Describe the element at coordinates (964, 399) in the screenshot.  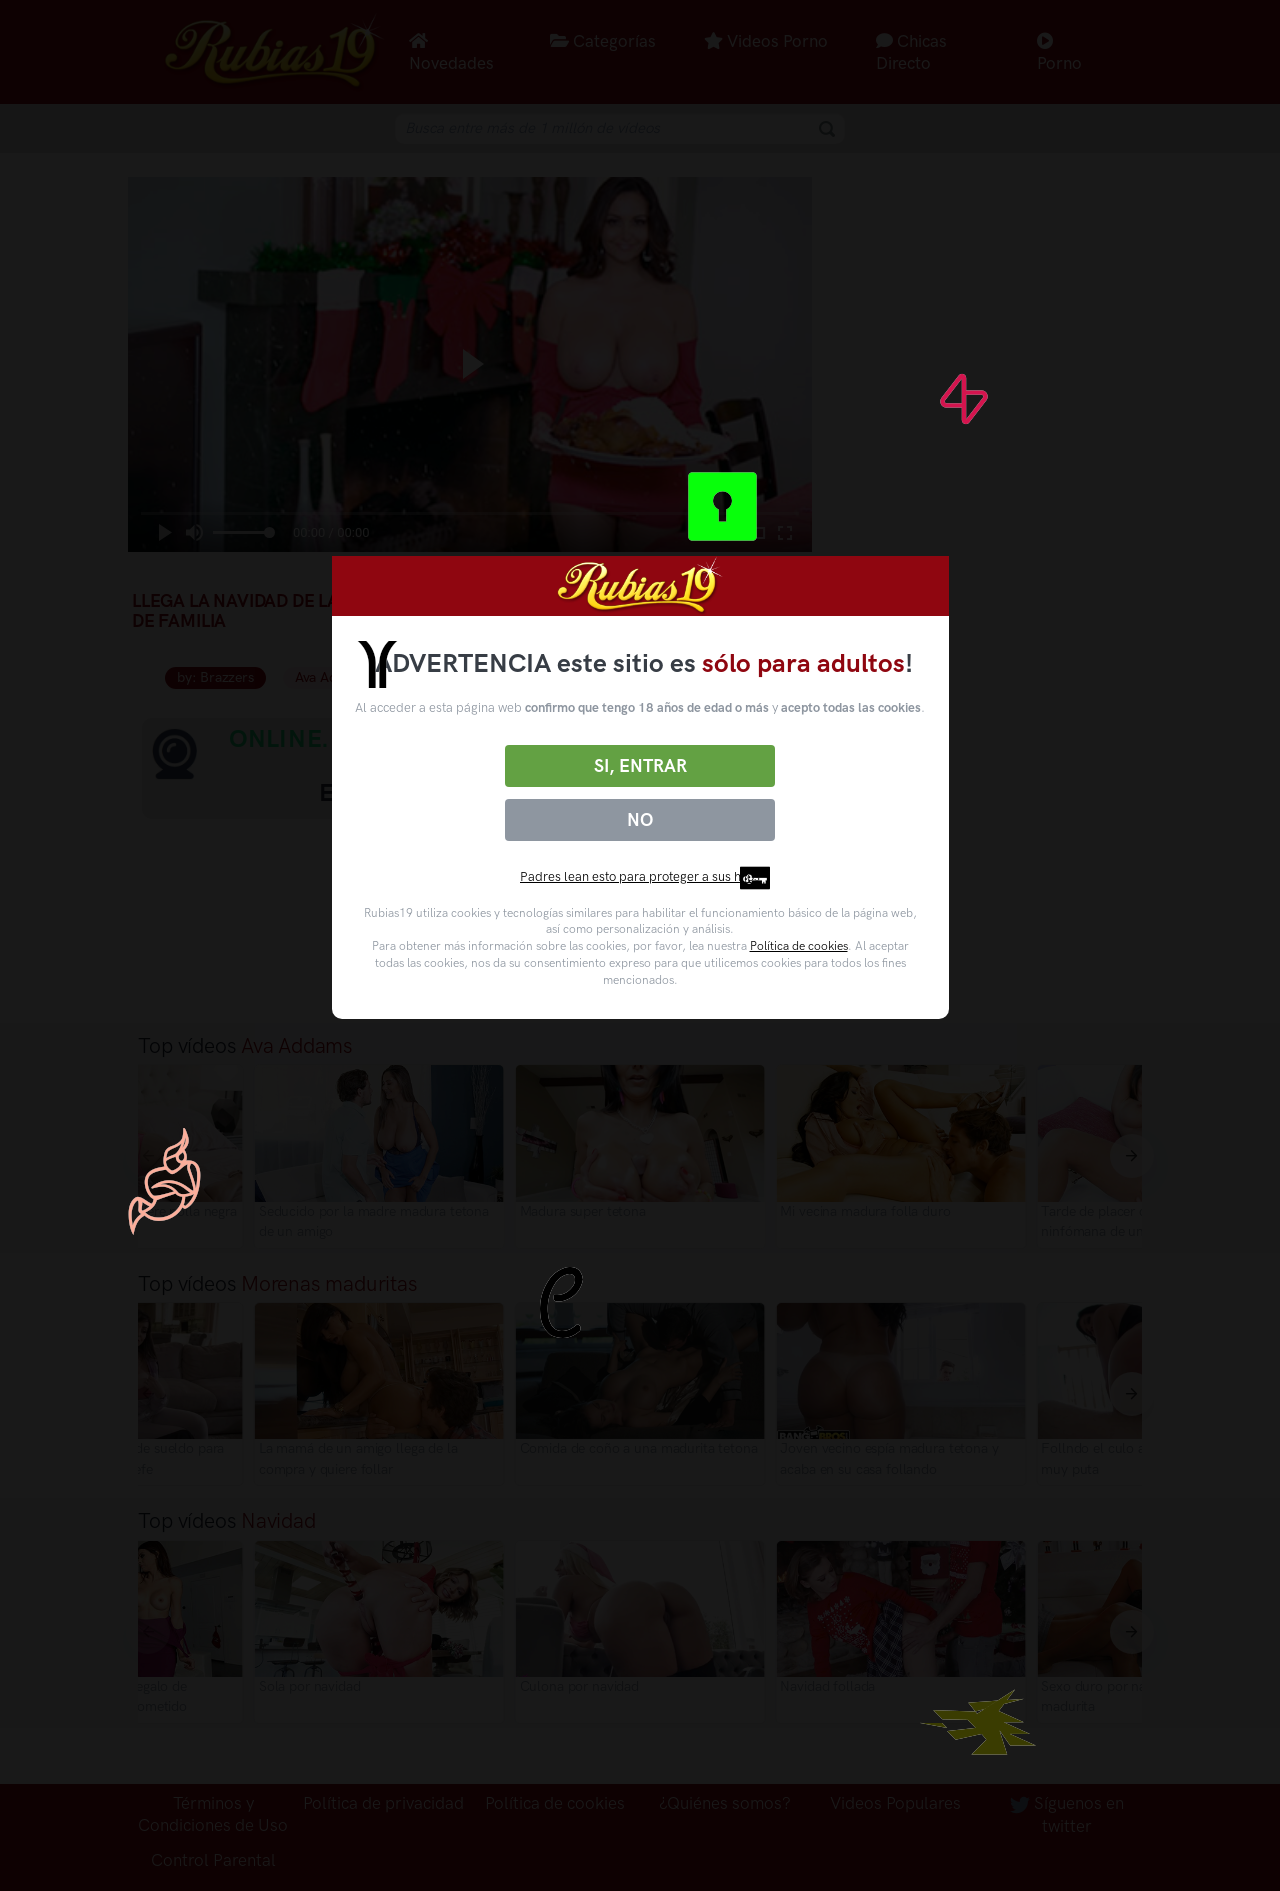
I see `supabase logo` at that location.